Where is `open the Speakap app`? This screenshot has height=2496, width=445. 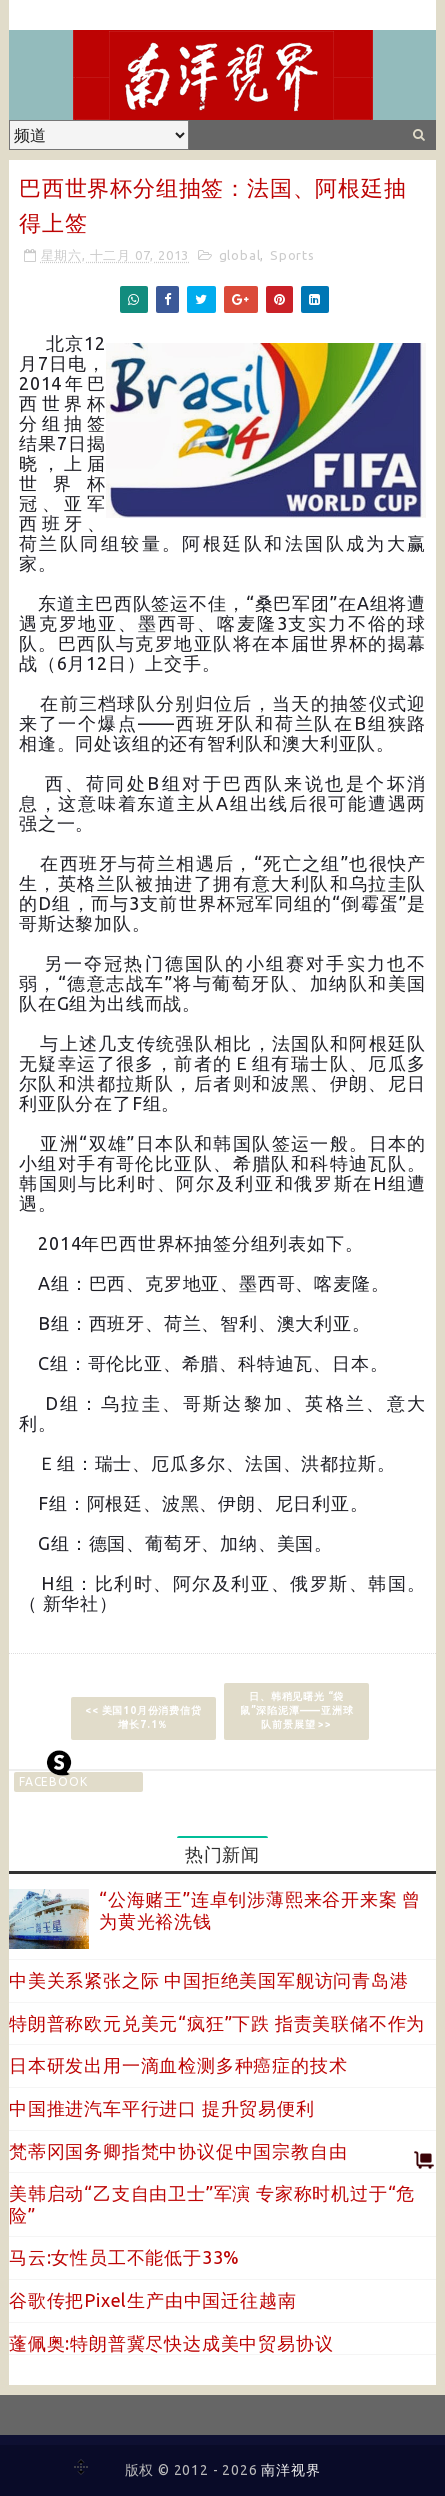
open the Speakap app is located at coordinates (59, 1763).